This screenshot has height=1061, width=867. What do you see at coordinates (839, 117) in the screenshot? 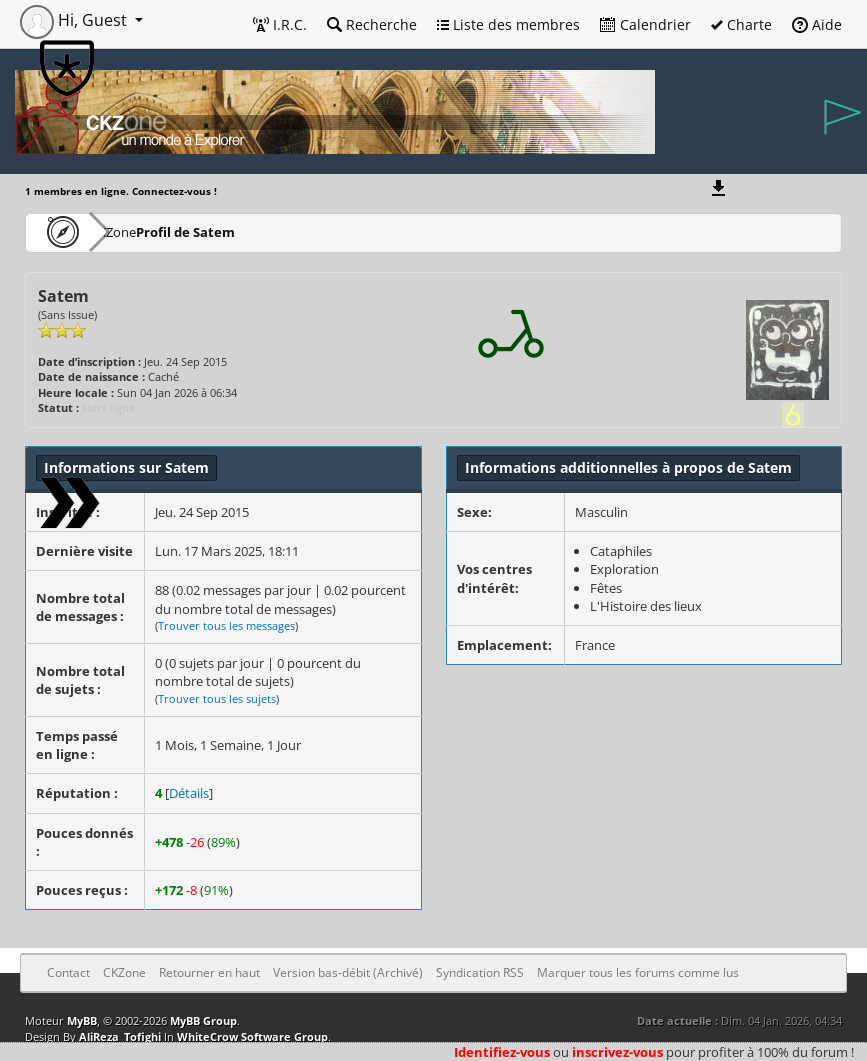
I see `flag or bookmark an item` at bounding box center [839, 117].